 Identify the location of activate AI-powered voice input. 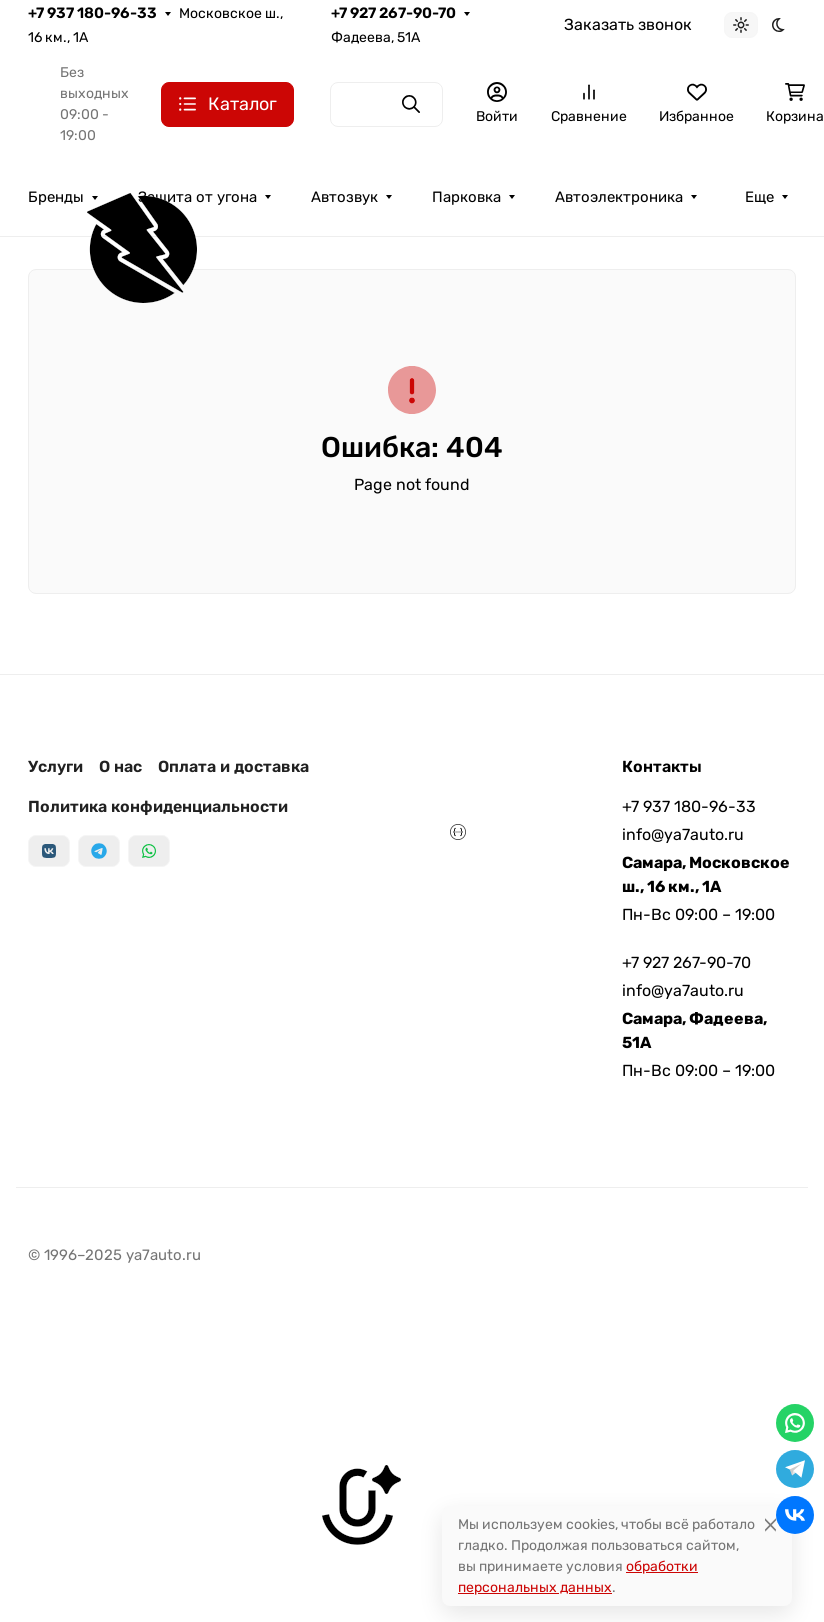
(357, 1508).